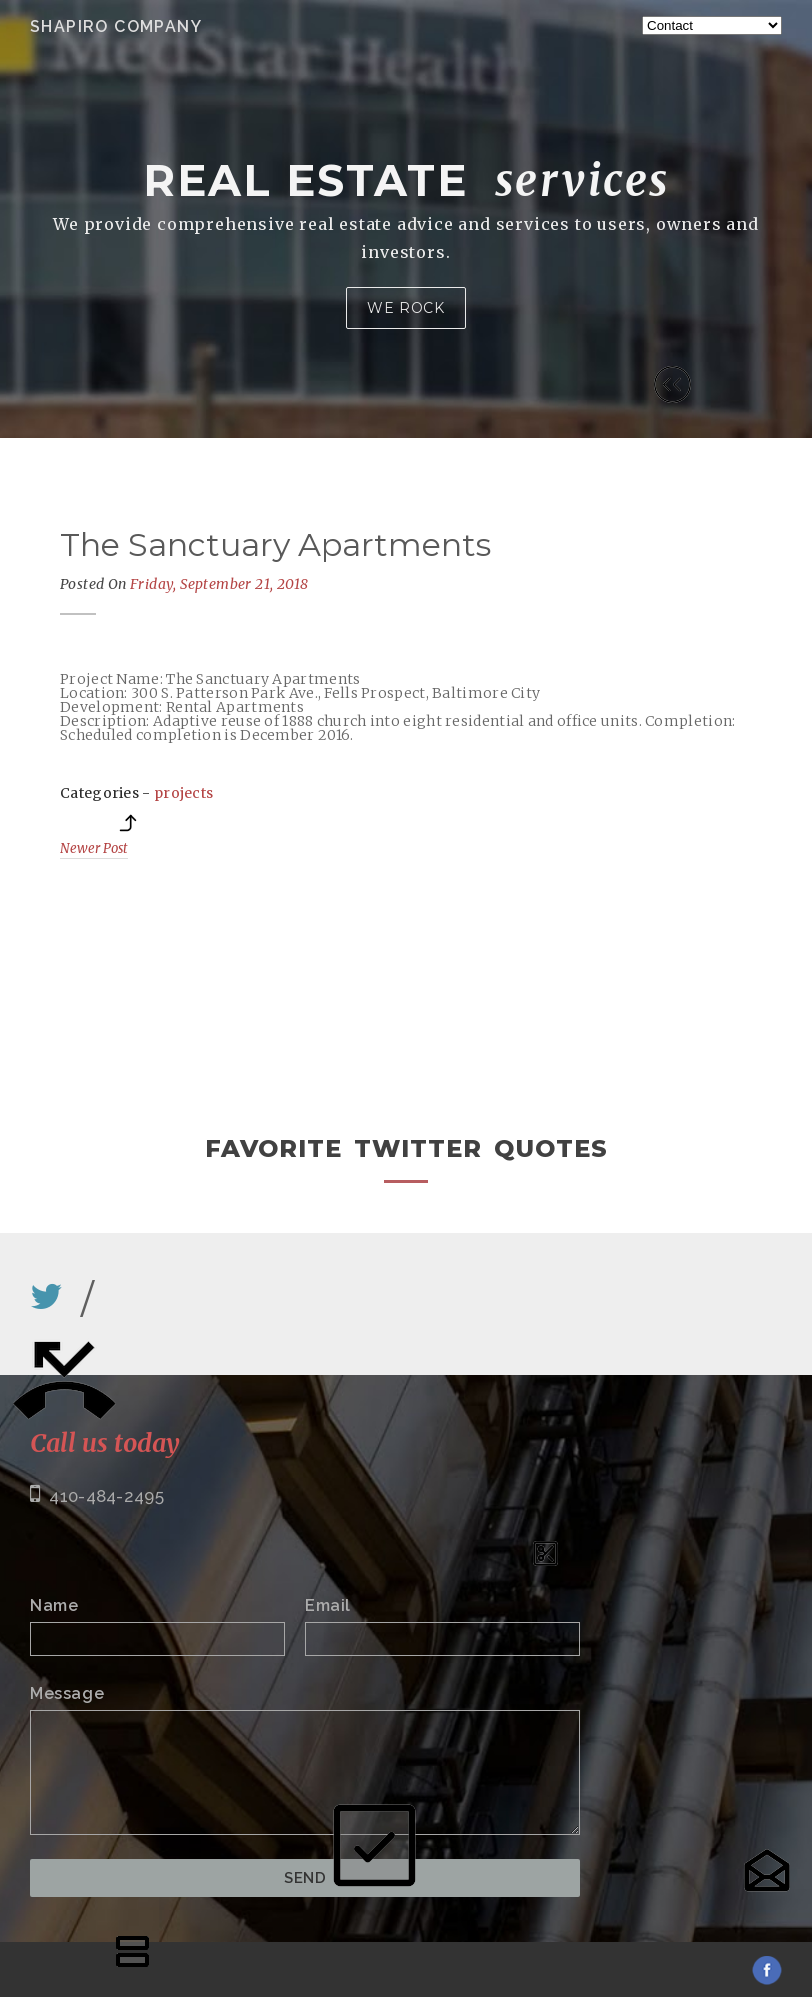 This screenshot has width=812, height=1997. I want to click on cut or crop selected content, so click(545, 1553).